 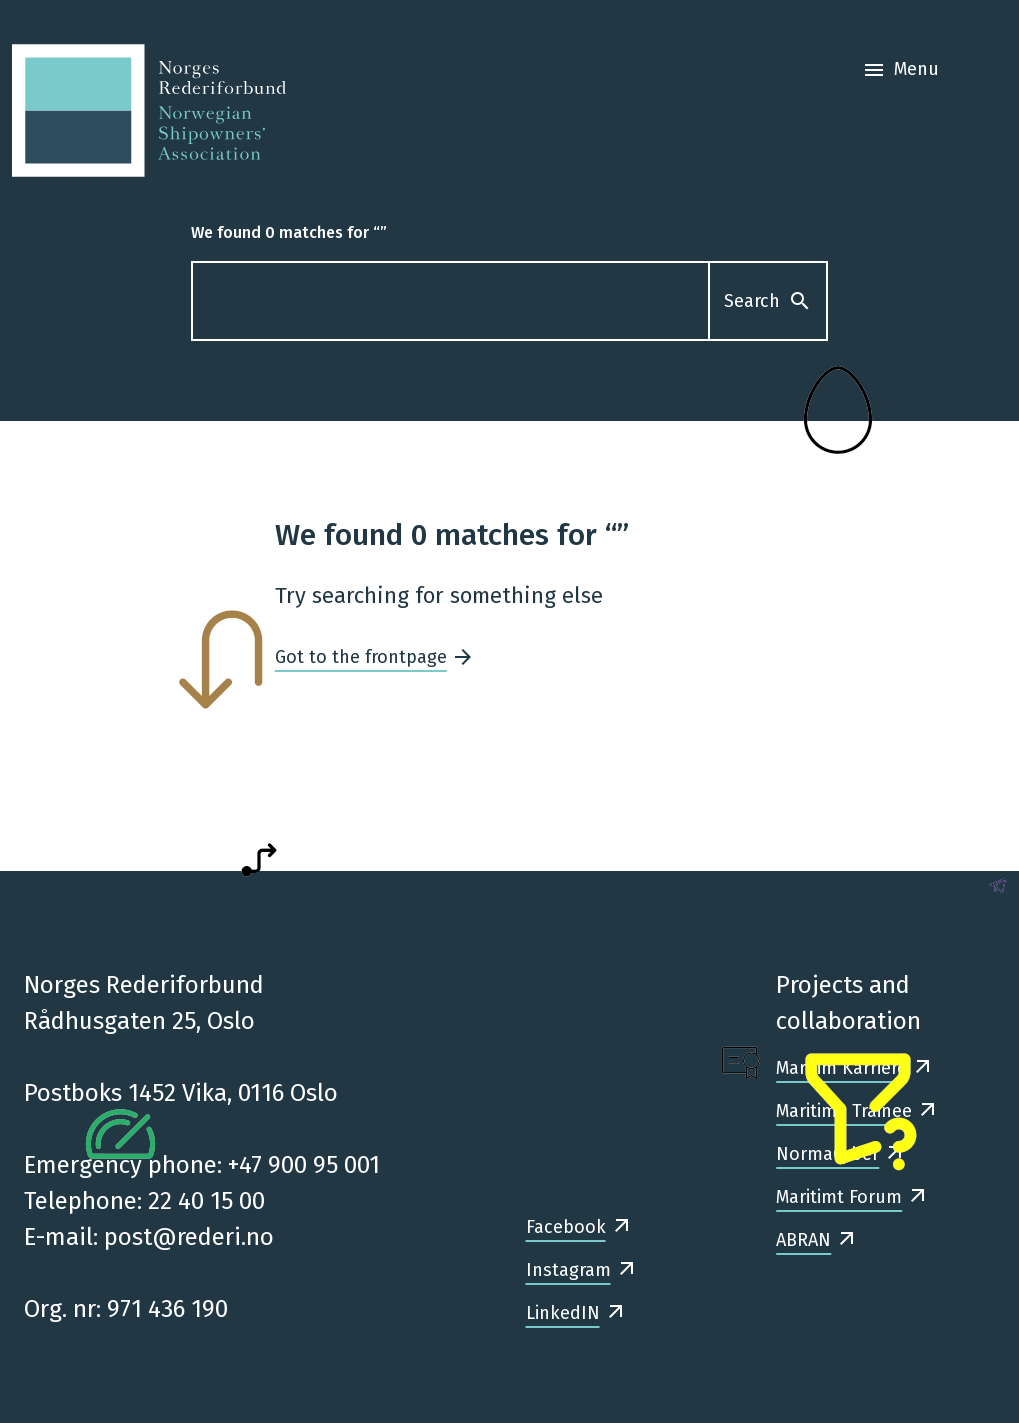 What do you see at coordinates (259, 859) in the screenshot?
I see `follow a guided path or tutorial` at bounding box center [259, 859].